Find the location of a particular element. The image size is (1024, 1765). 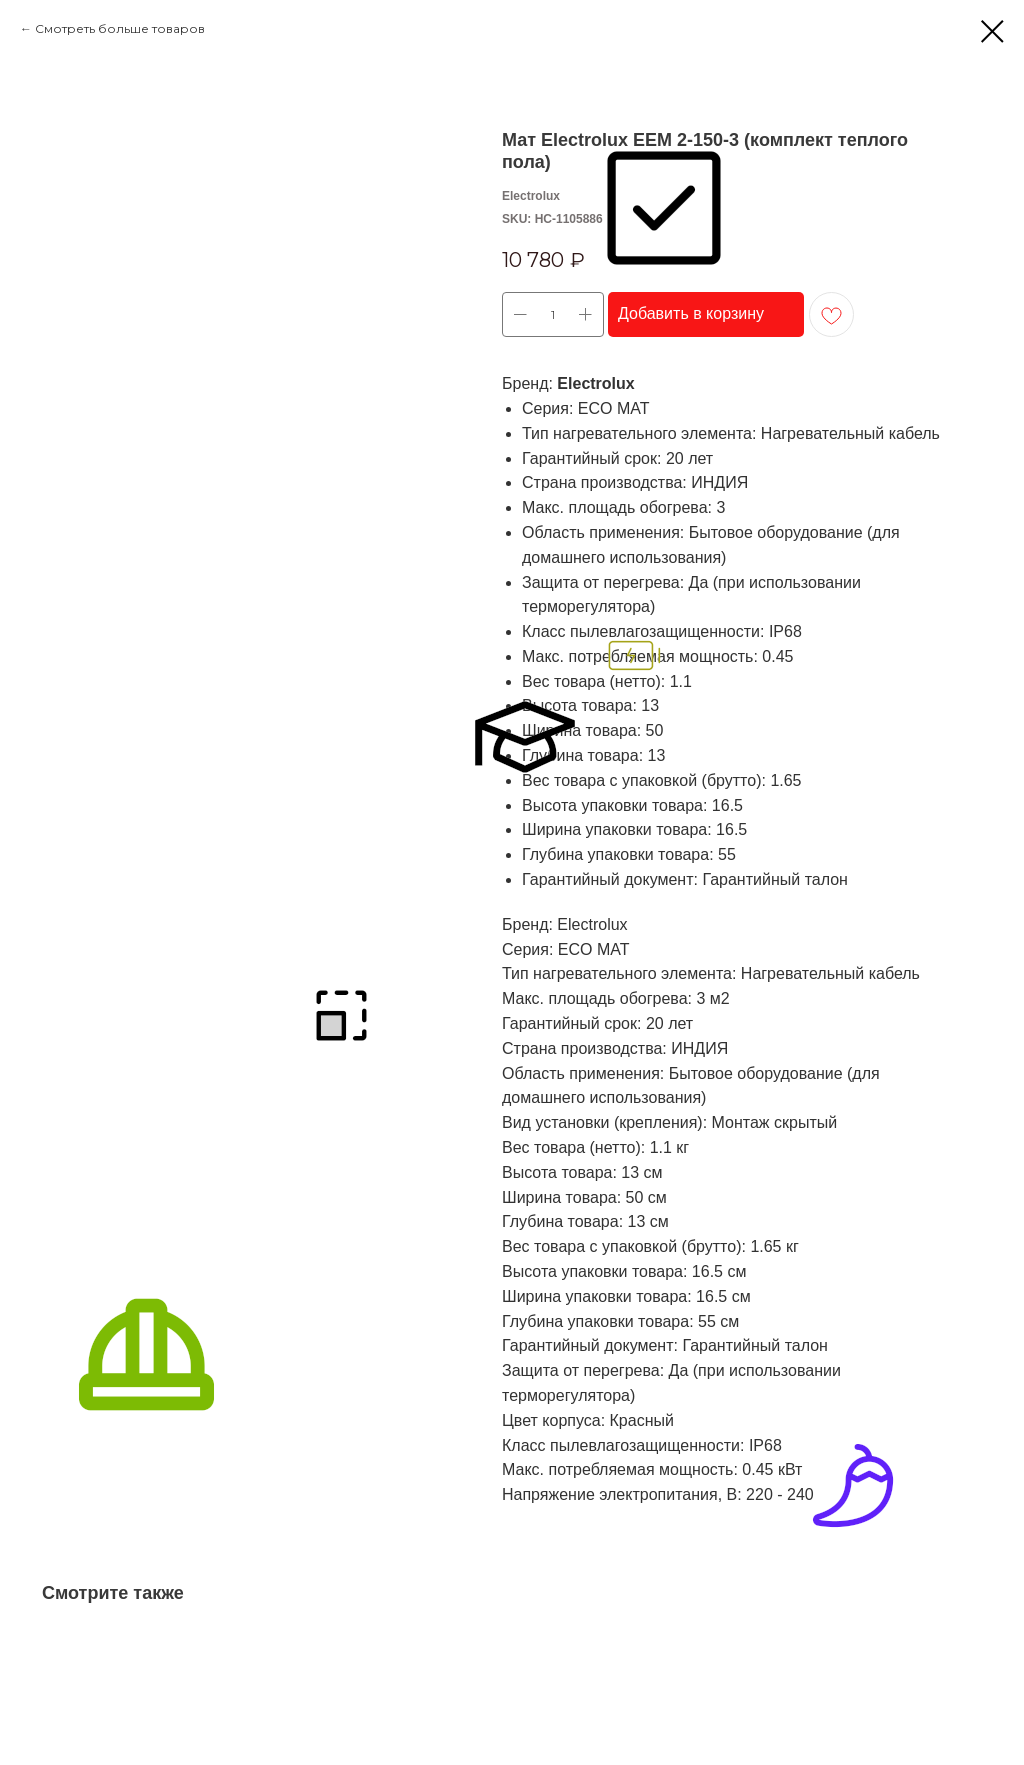

access learning resources or tutorials is located at coordinates (525, 737).